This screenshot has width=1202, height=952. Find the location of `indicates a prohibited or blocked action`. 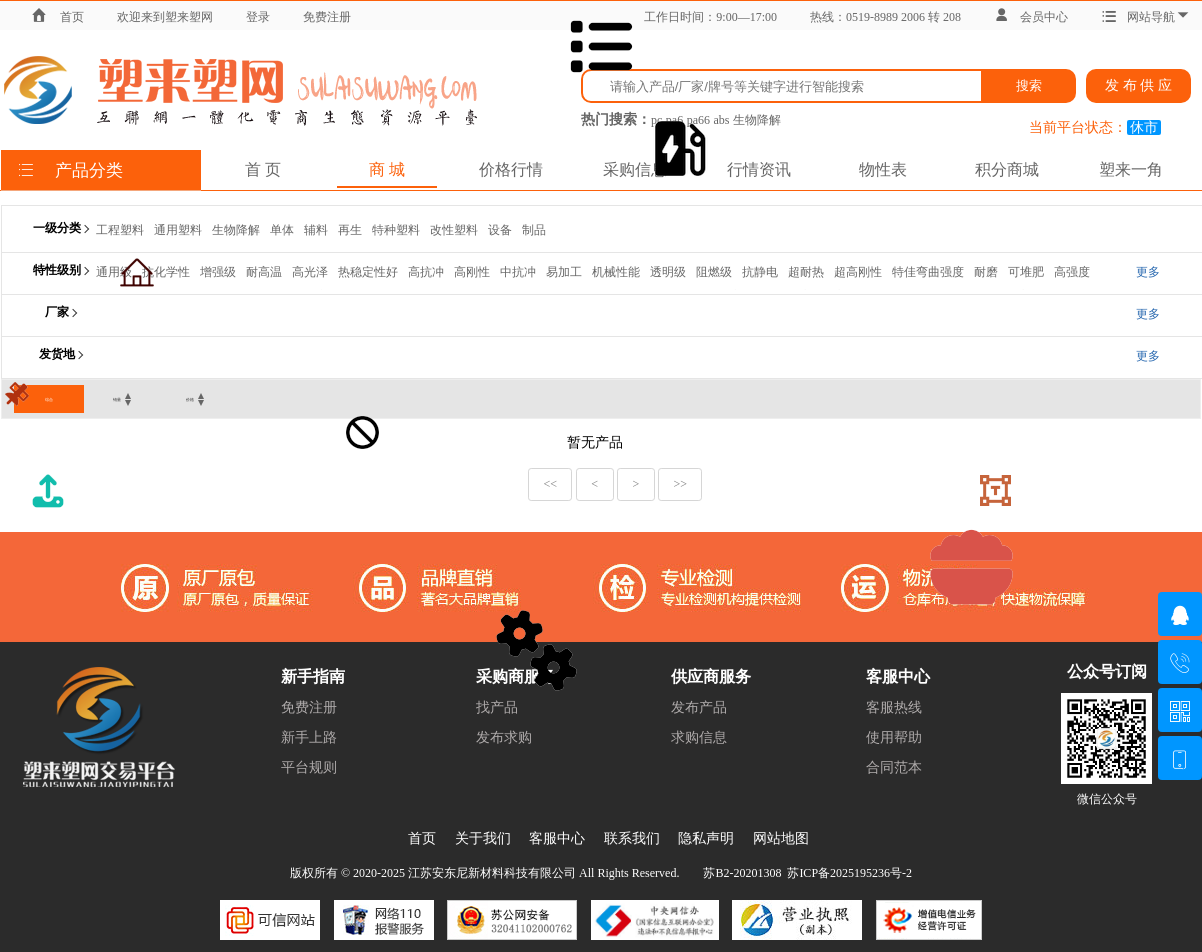

indicates a prohibited or blocked action is located at coordinates (362, 432).